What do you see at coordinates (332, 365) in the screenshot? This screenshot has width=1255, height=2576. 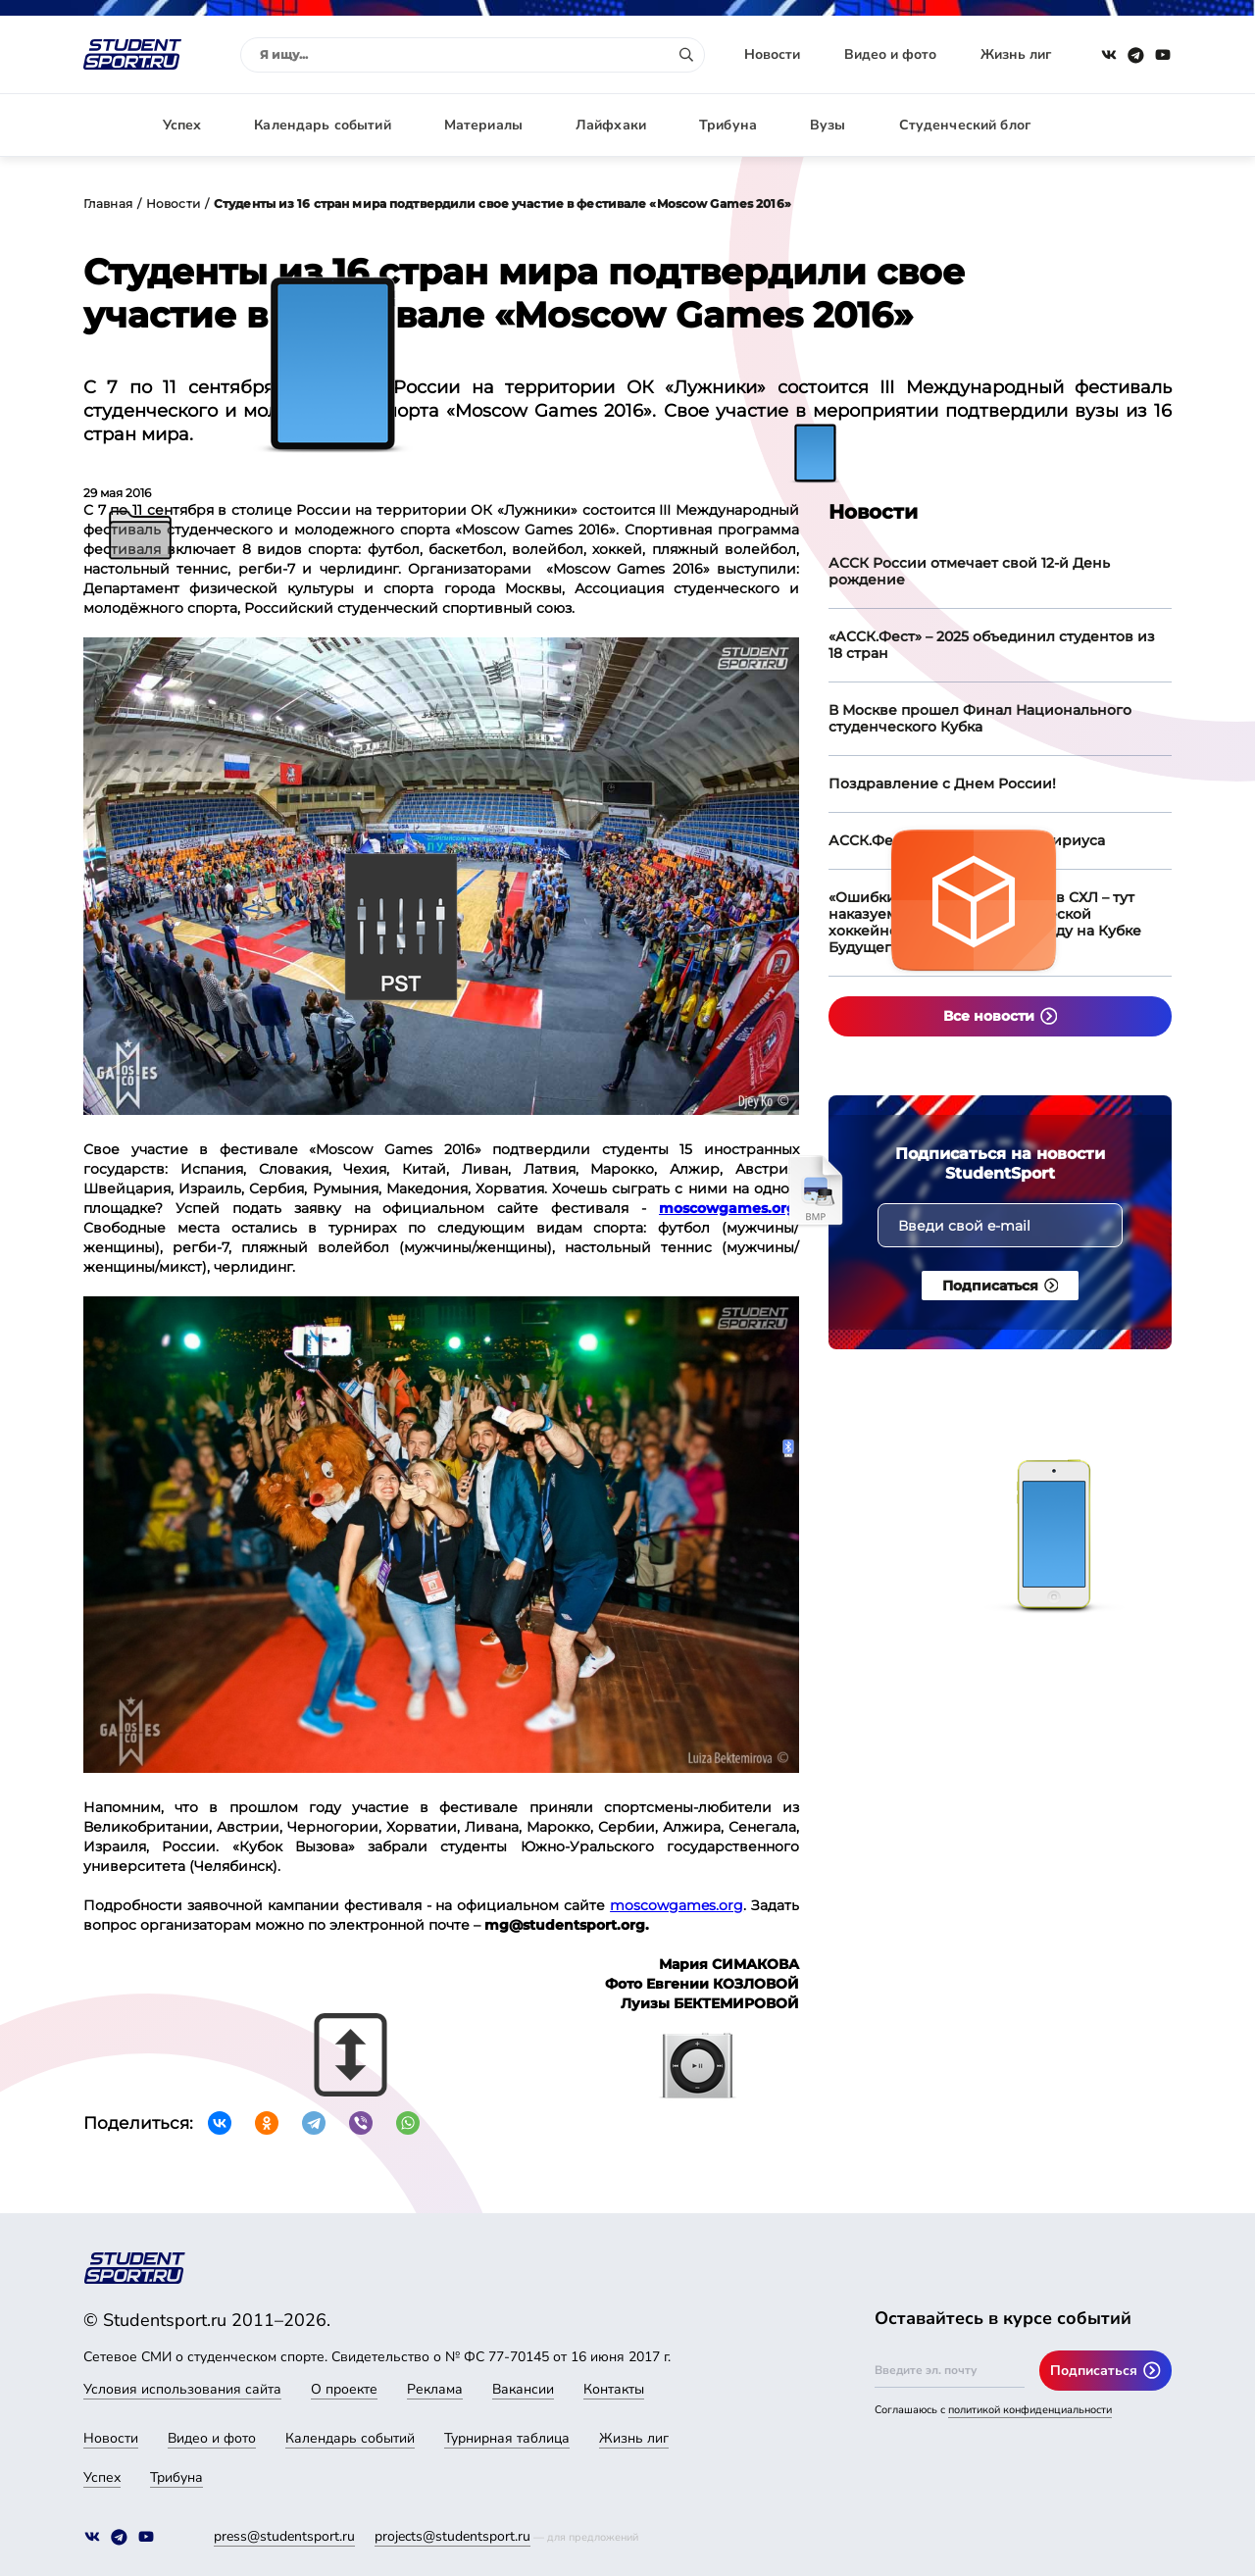 I see `iPad Air device icon` at bounding box center [332, 365].